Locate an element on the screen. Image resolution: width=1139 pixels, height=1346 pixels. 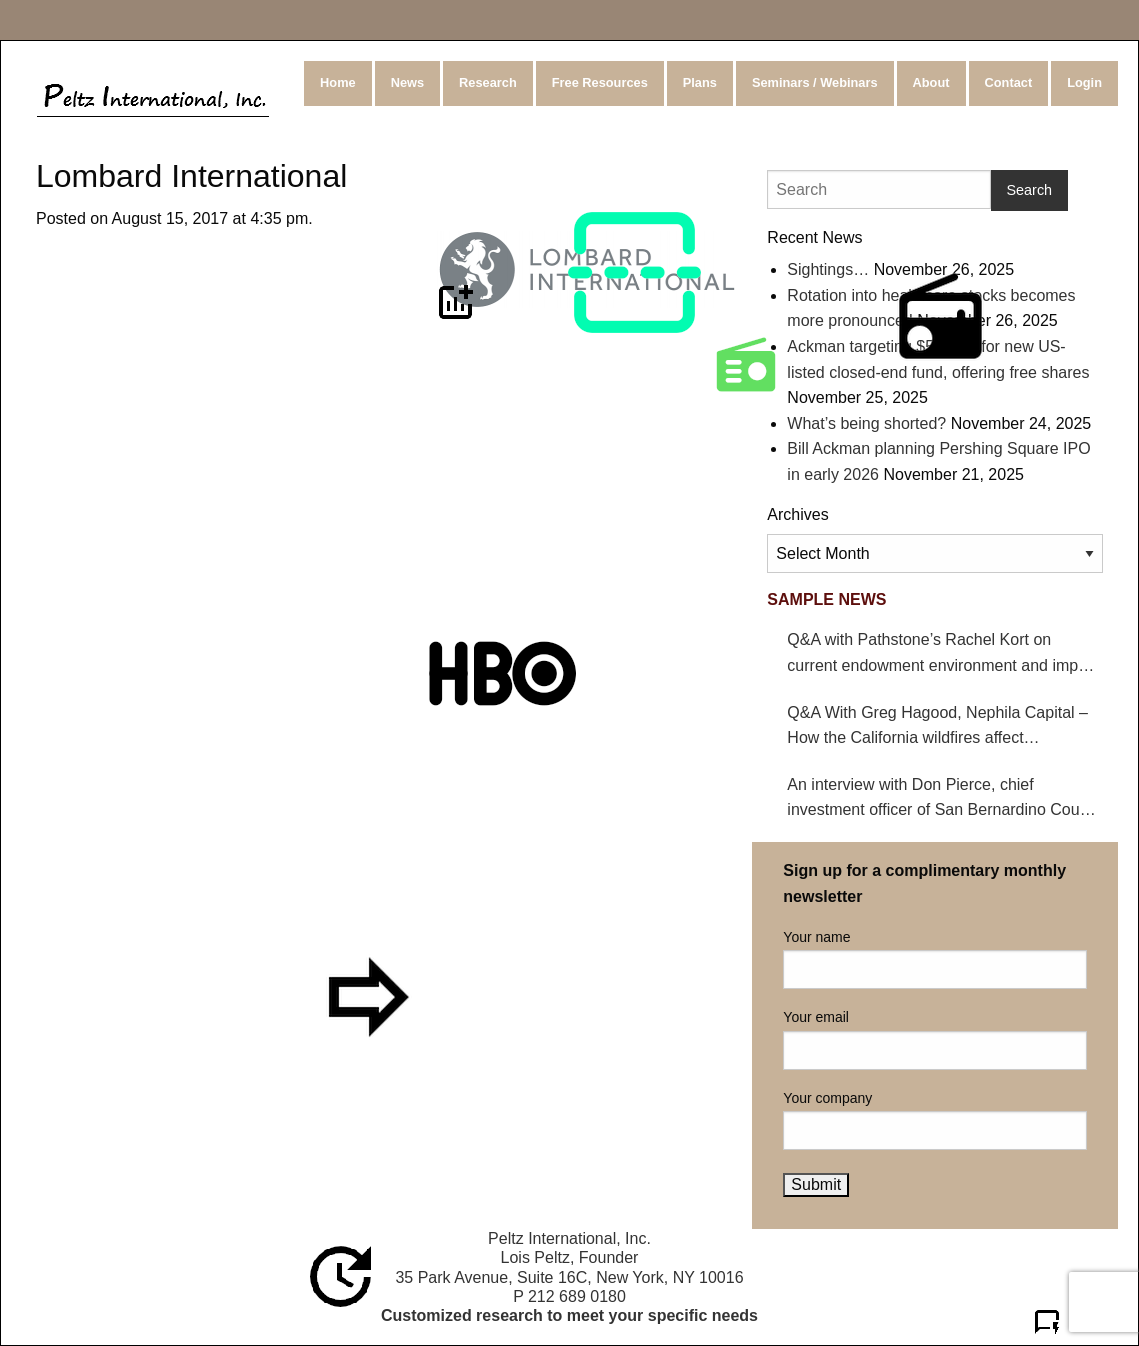
open radio or audio streaming is located at coordinates (940, 317).